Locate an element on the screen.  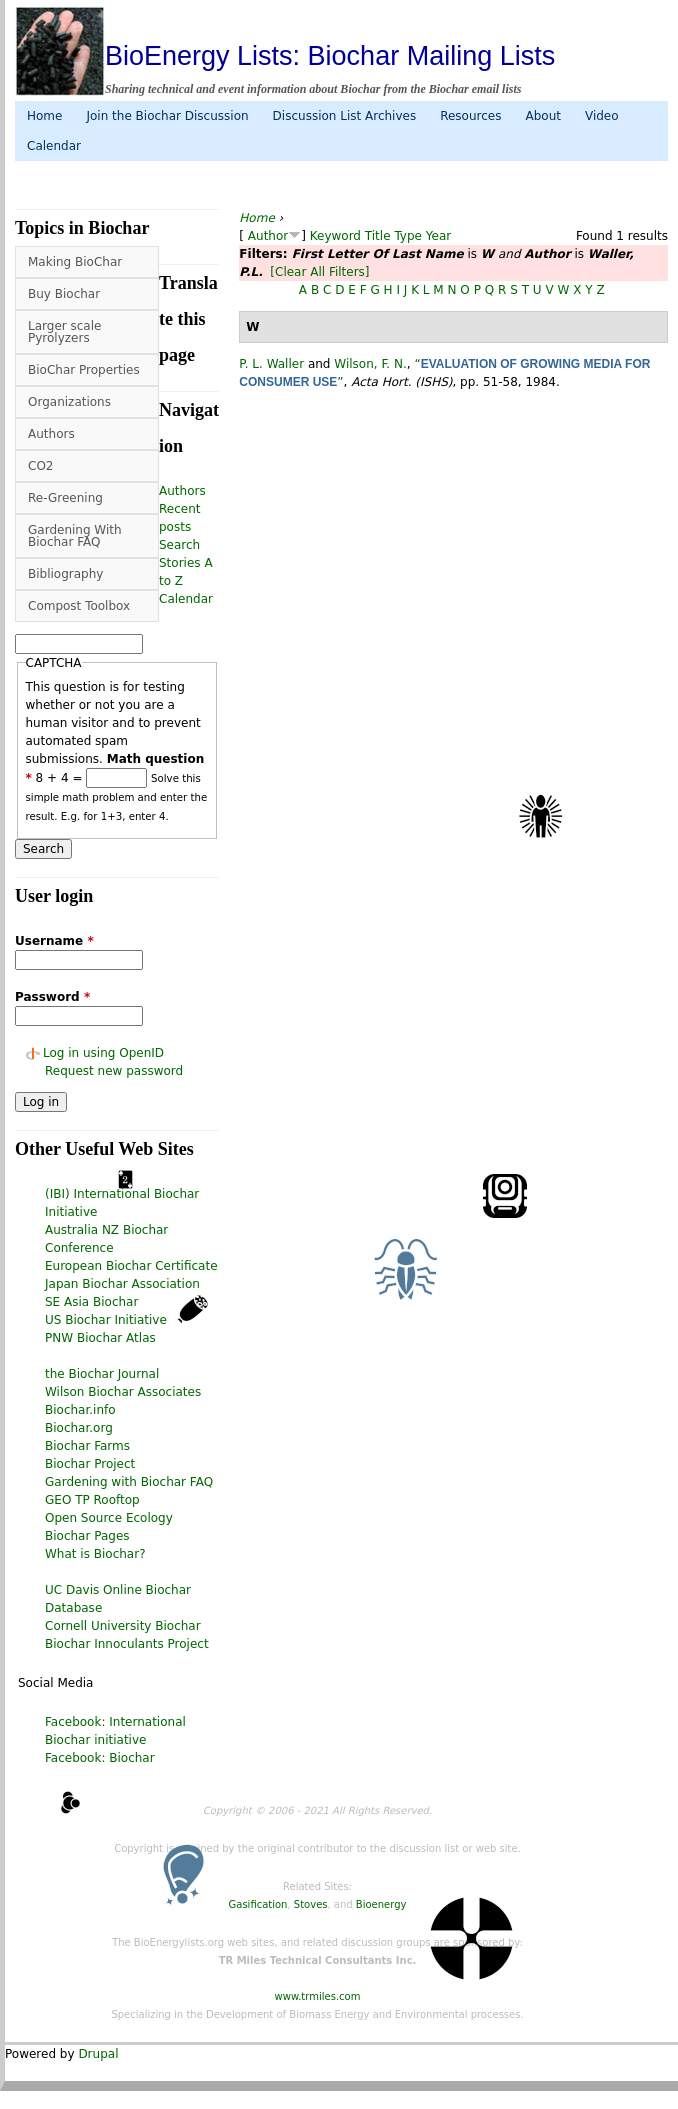
browse jewelry or accessories is located at coordinates (182, 1875).